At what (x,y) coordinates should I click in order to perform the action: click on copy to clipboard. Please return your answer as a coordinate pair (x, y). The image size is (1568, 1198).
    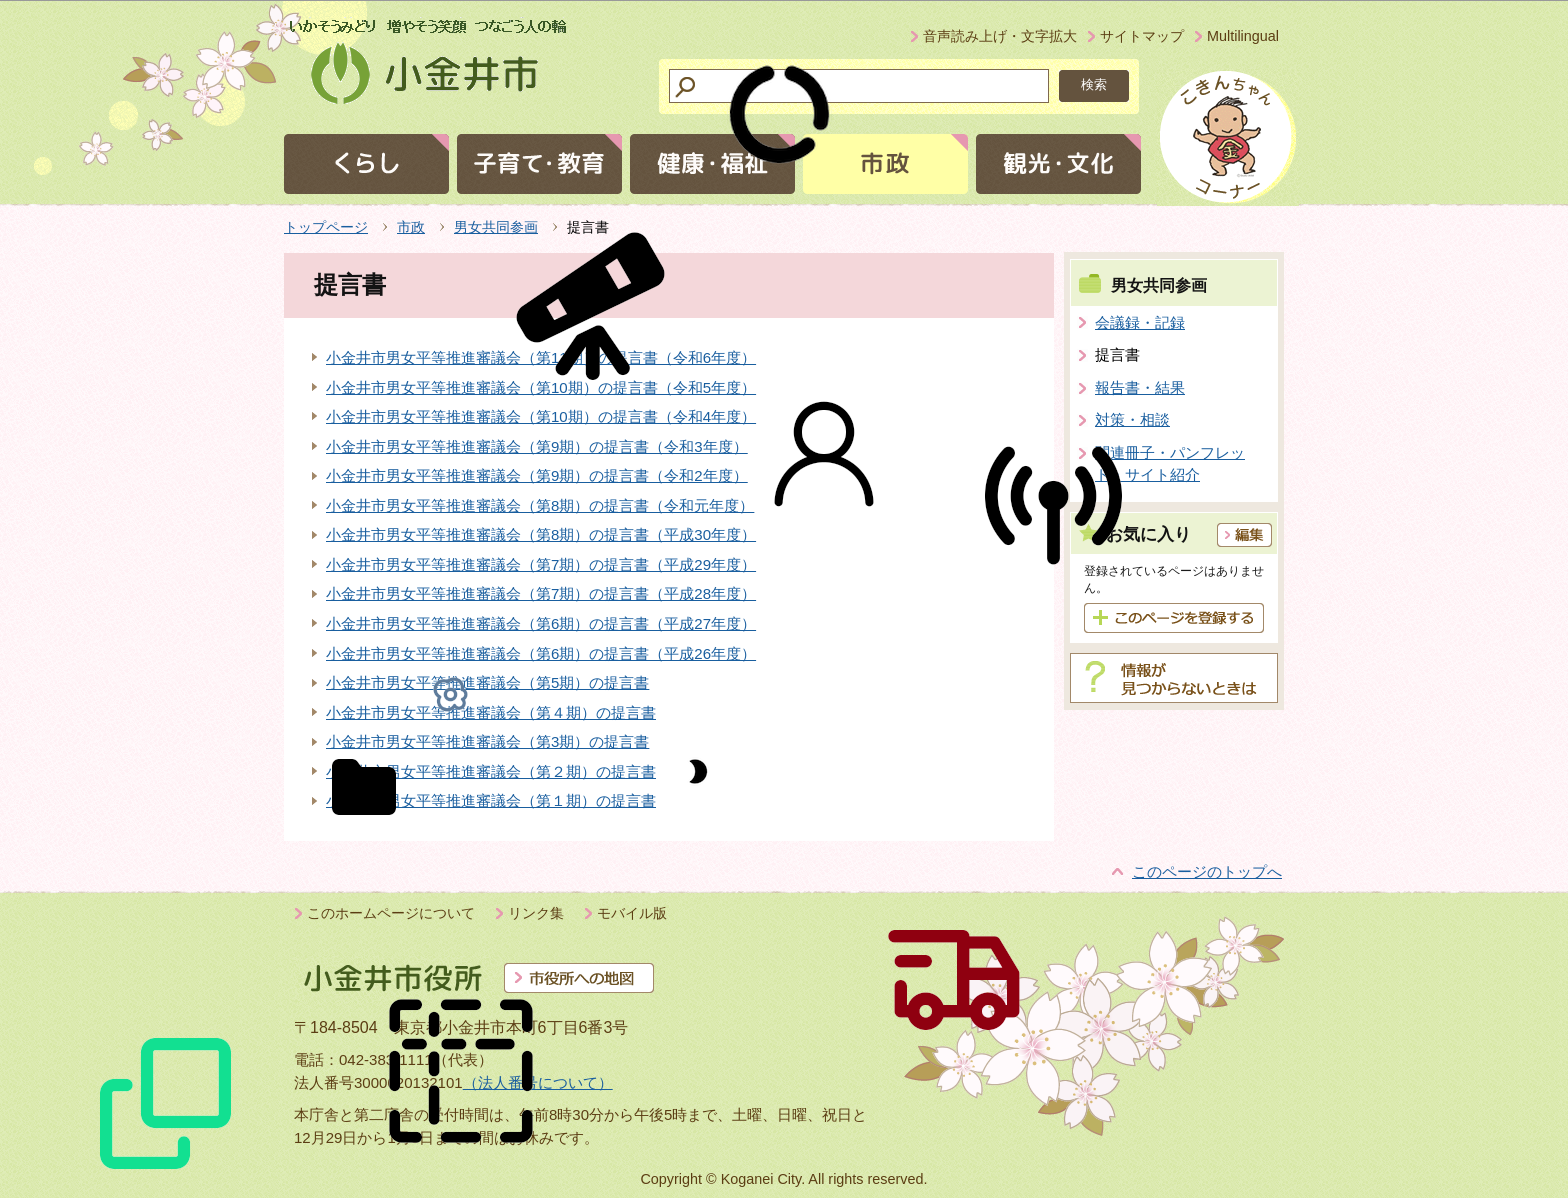
    Looking at the image, I should click on (165, 1103).